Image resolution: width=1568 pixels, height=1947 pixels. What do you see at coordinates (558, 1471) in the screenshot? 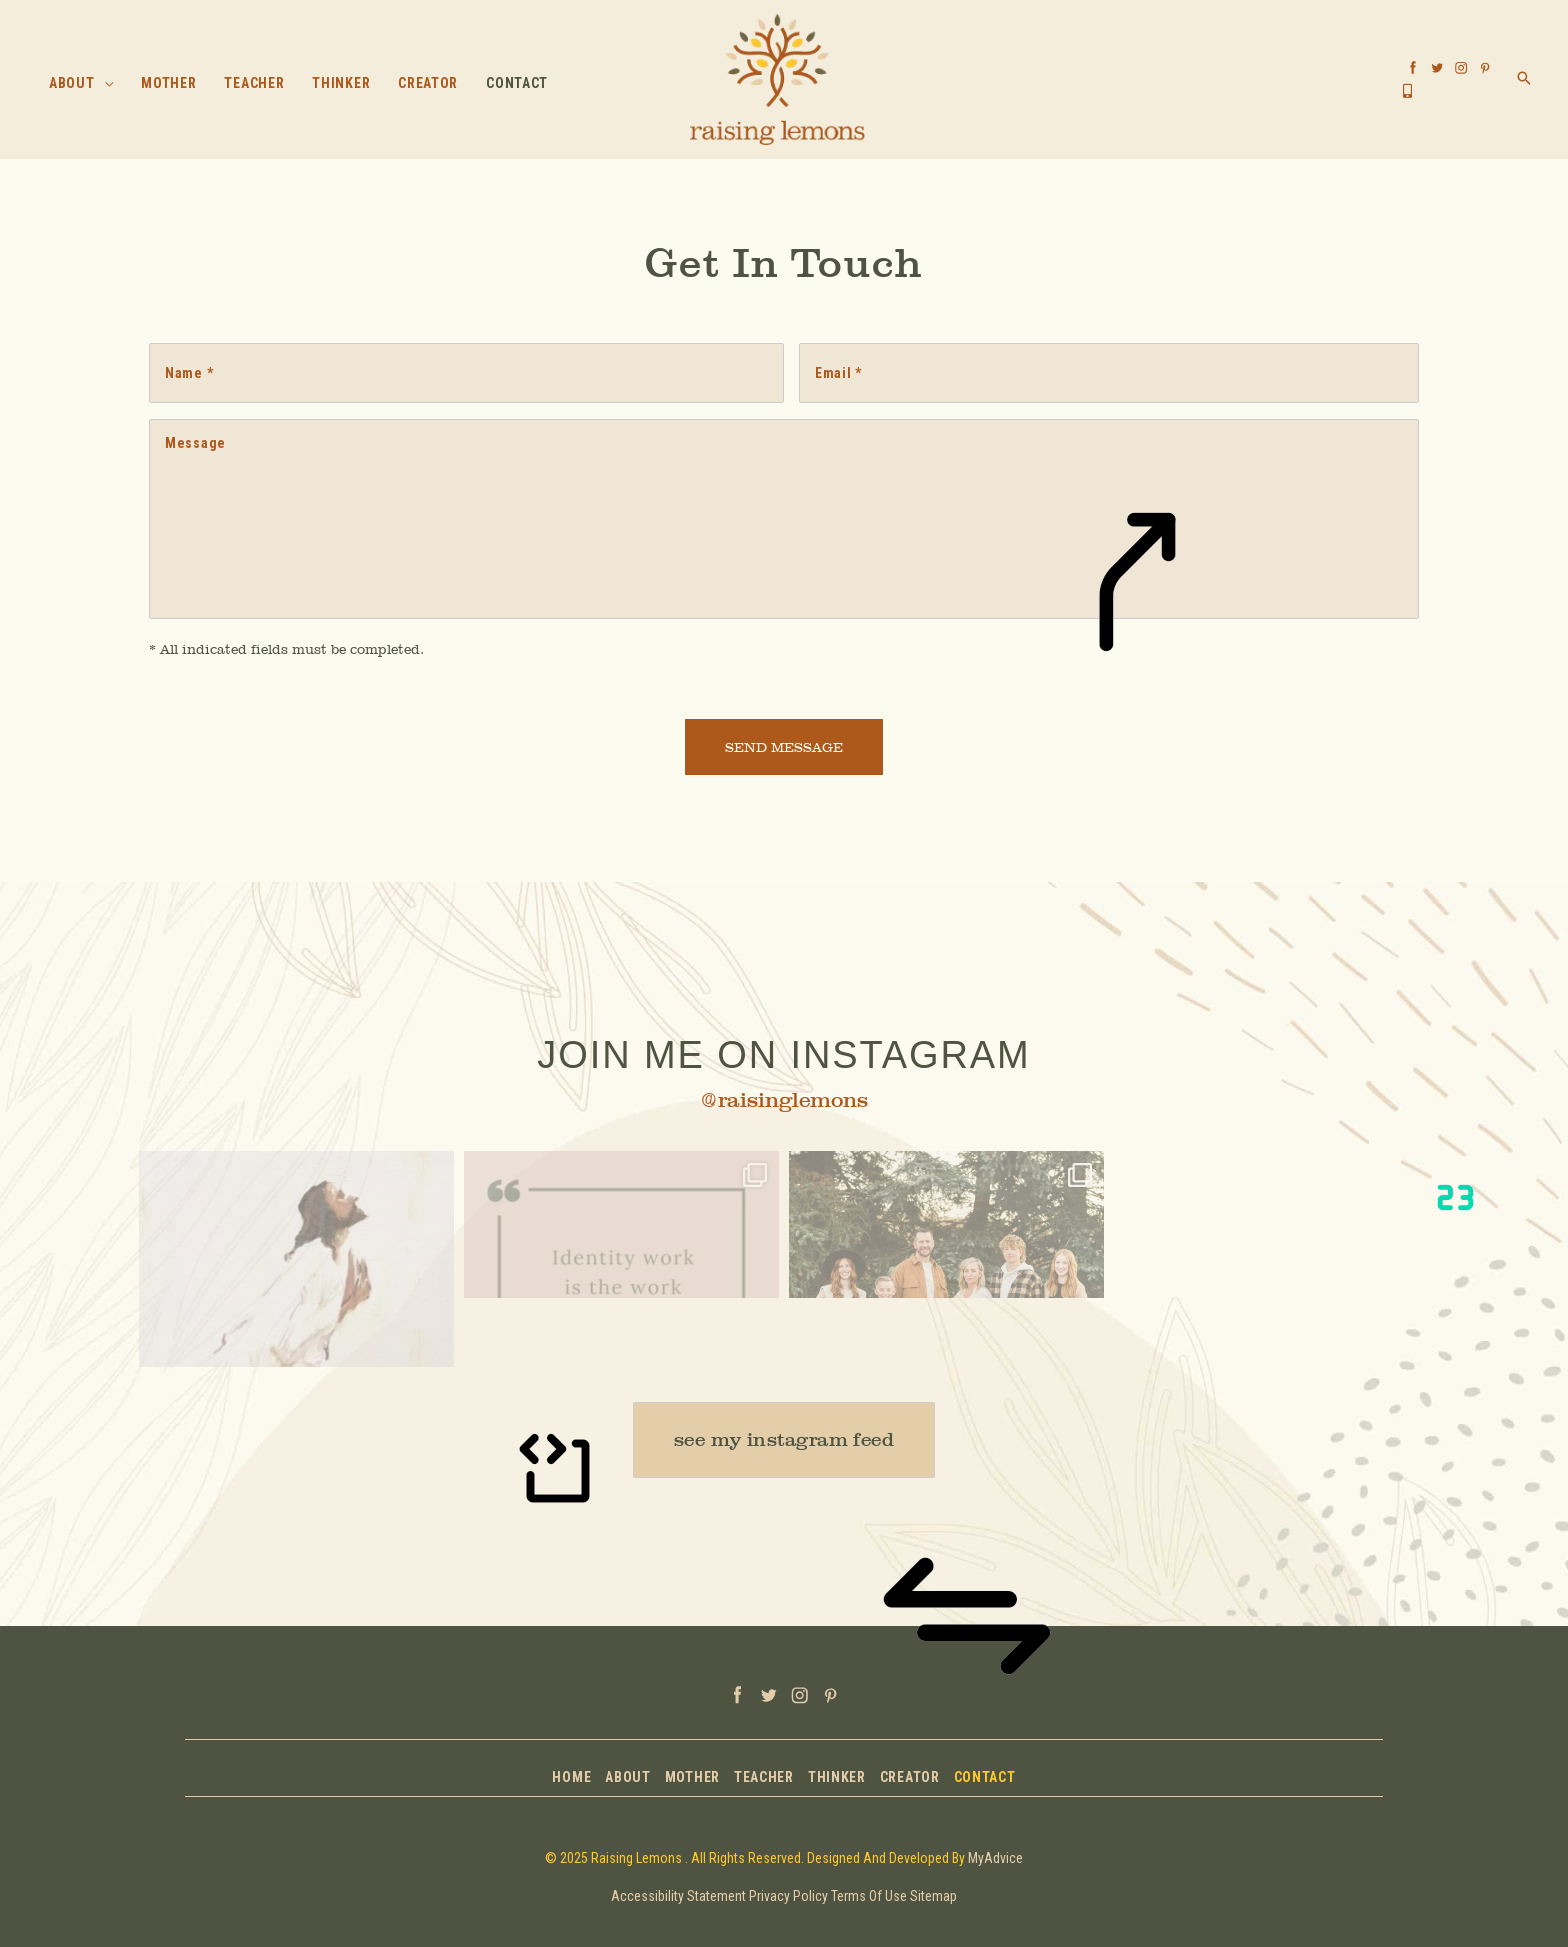
I see `insert a code block or snippet` at bounding box center [558, 1471].